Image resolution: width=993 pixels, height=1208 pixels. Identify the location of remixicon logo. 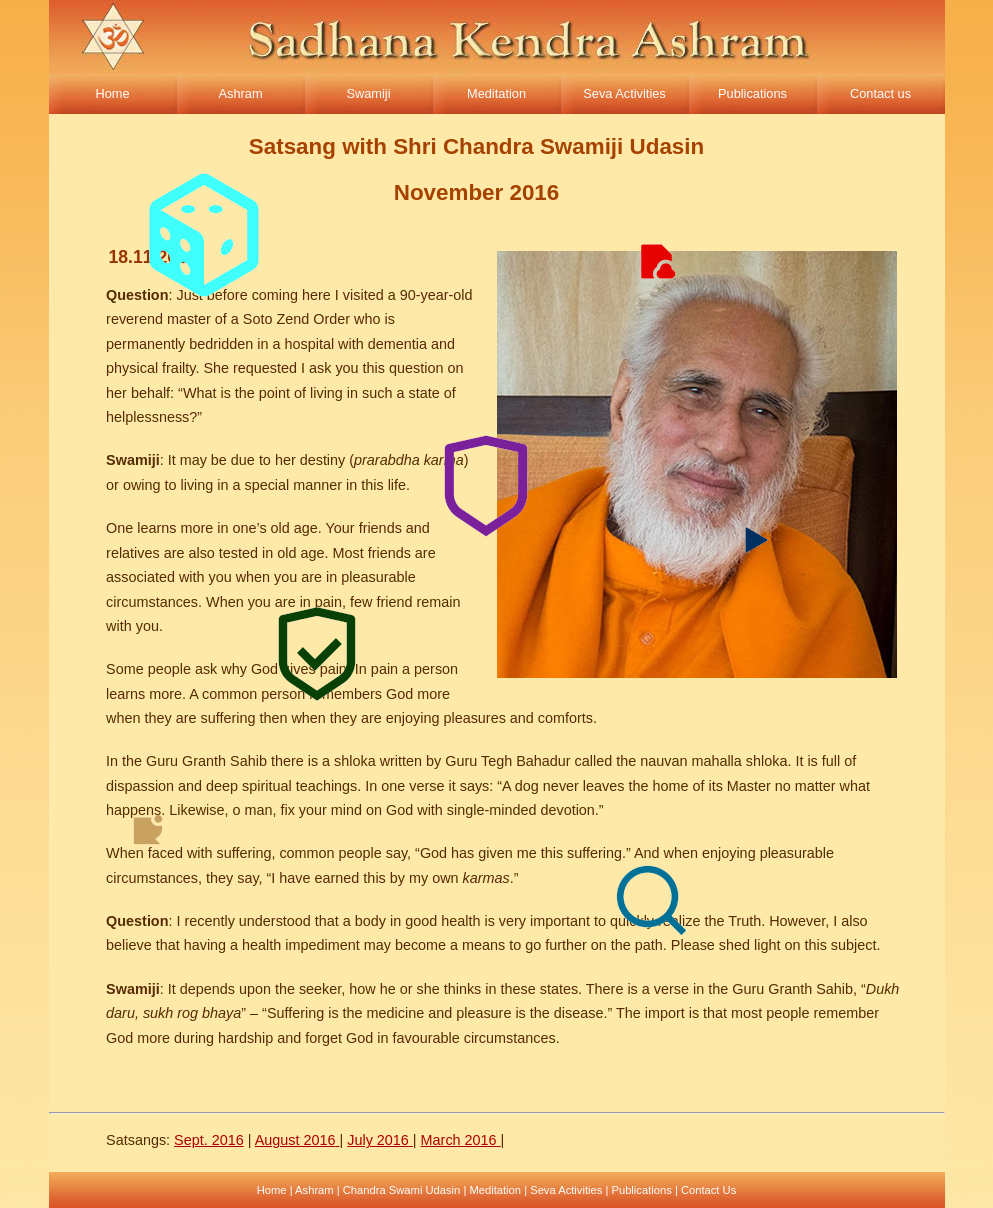
(148, 830).